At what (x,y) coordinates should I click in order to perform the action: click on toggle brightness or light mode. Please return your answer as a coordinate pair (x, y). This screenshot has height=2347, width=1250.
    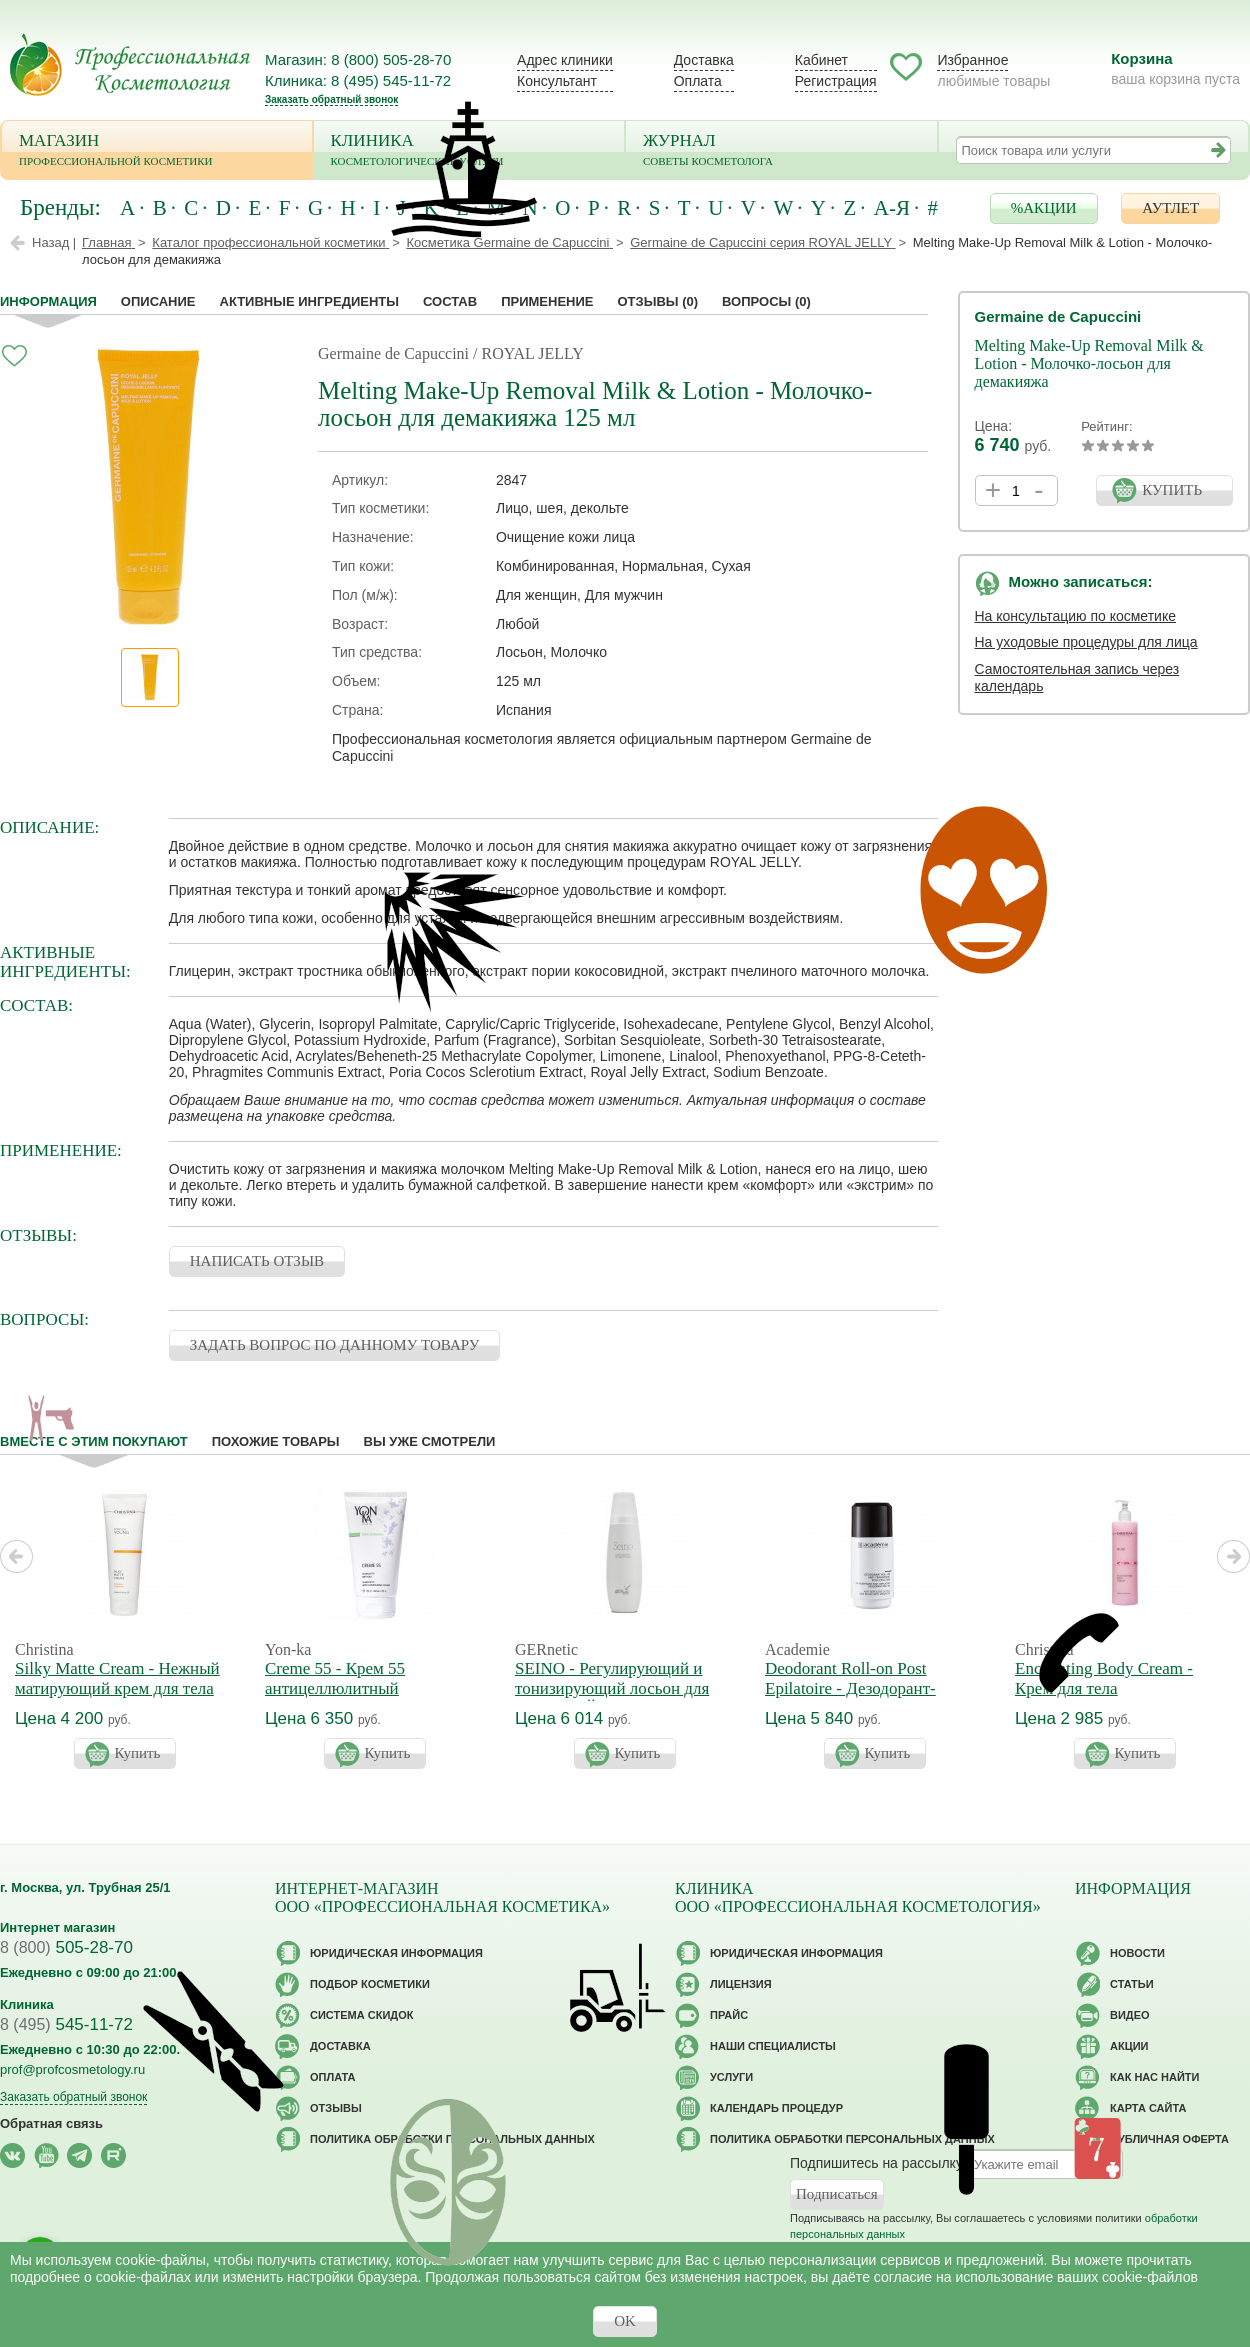
    Looking at the image, I should click on (456, 943).